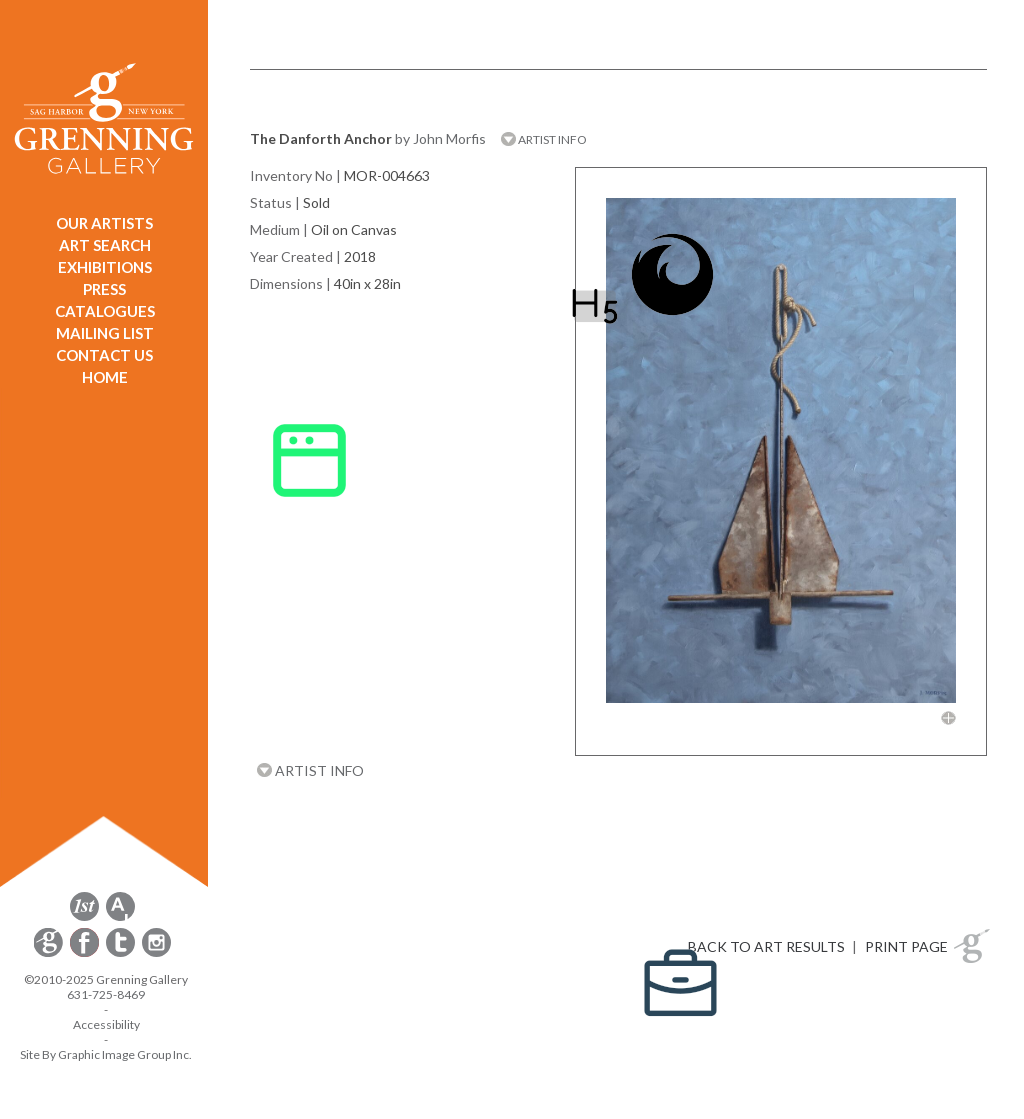  What do you see at coordinates (592, 305) in the screenshot?
I see `format text as heading level 5` at bounding box center [592, 305].